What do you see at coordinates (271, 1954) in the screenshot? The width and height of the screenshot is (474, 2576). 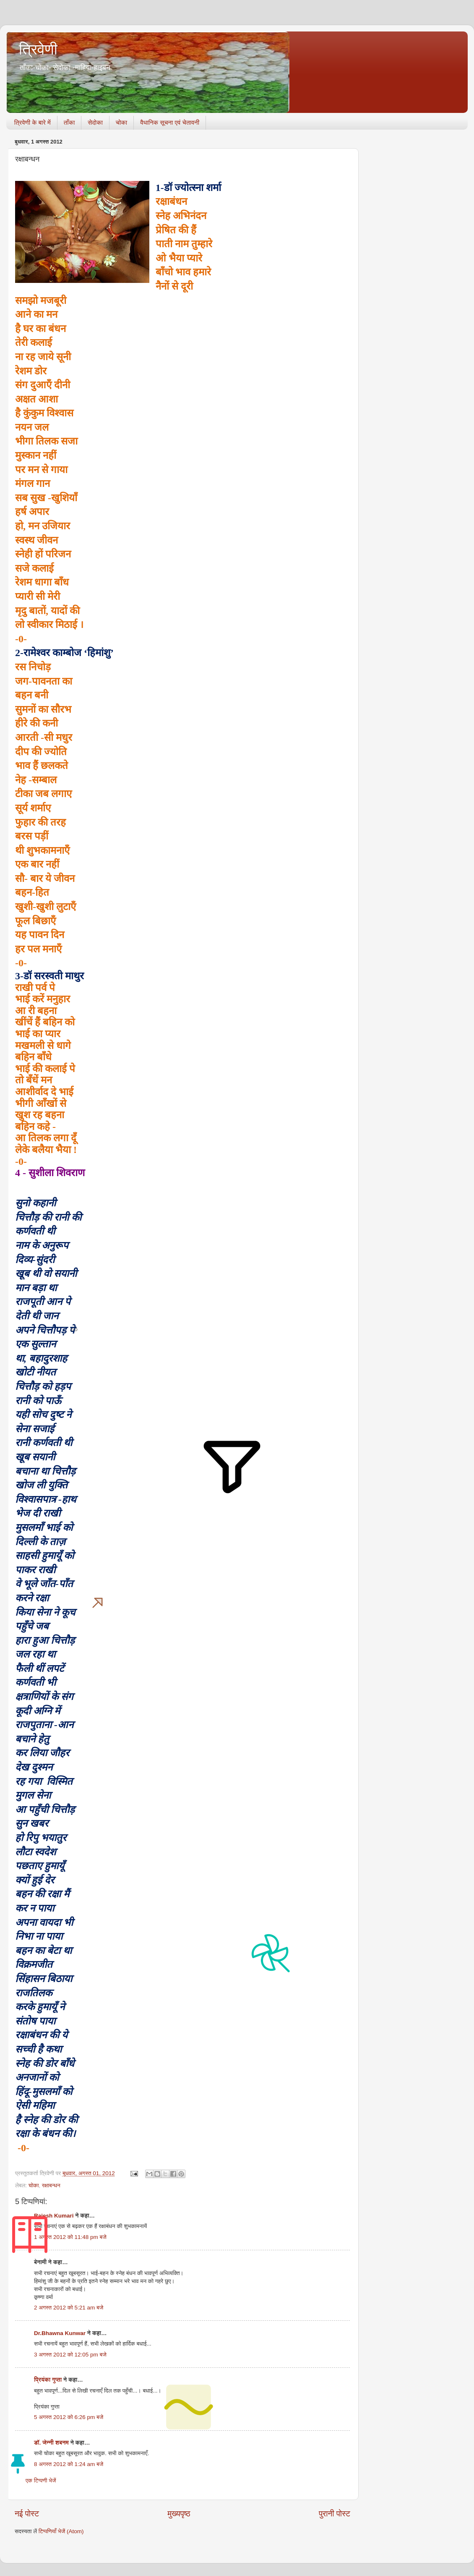 I see `indicates a playful or fun feature` at bounding box center [271, 1954].